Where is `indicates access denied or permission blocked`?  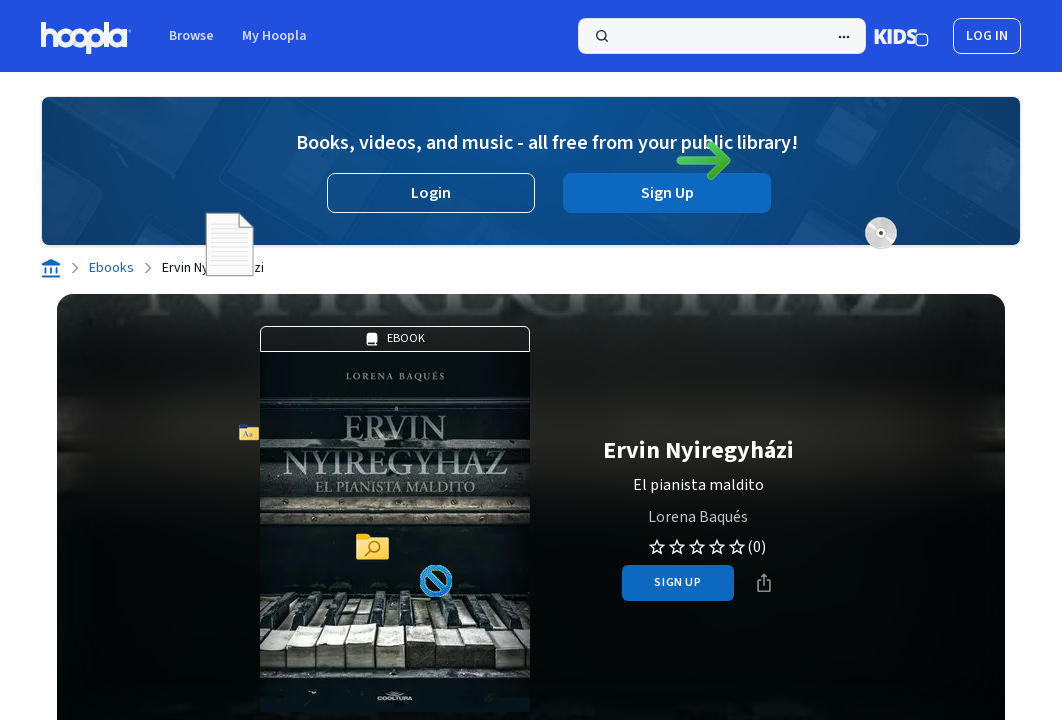
indicates access denied or permission blocked is located at coordinates (436, 581).